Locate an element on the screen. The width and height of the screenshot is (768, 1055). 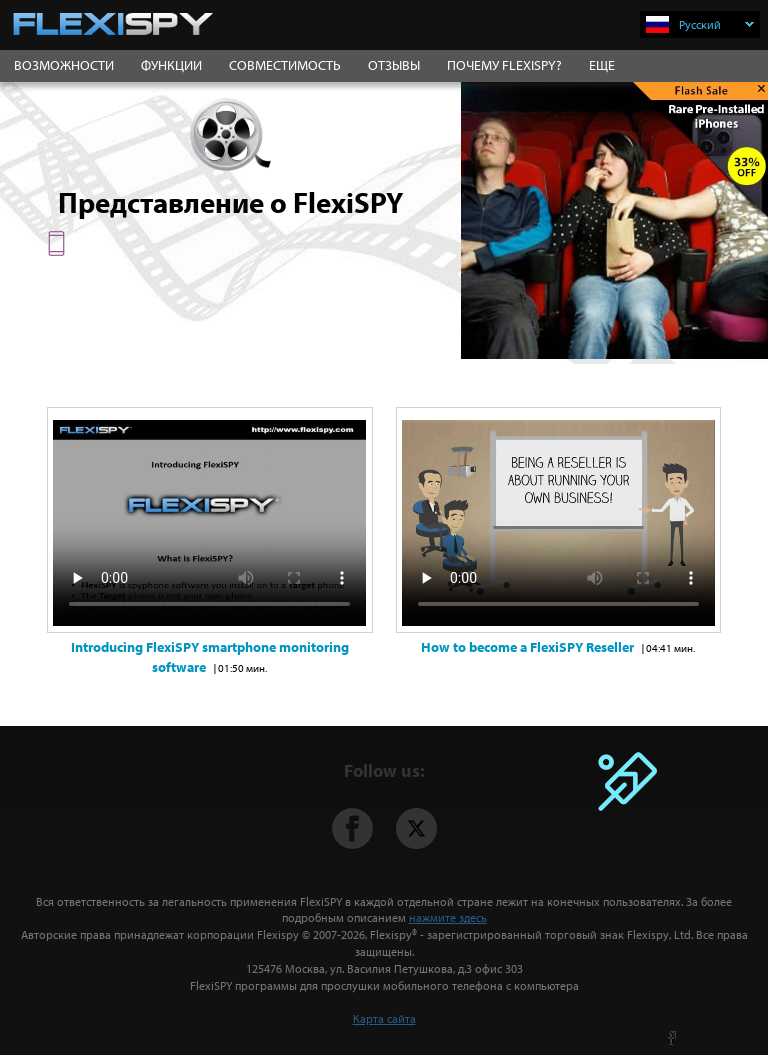
indicates mobile device or smartphone is located at coordinates (56, 243).